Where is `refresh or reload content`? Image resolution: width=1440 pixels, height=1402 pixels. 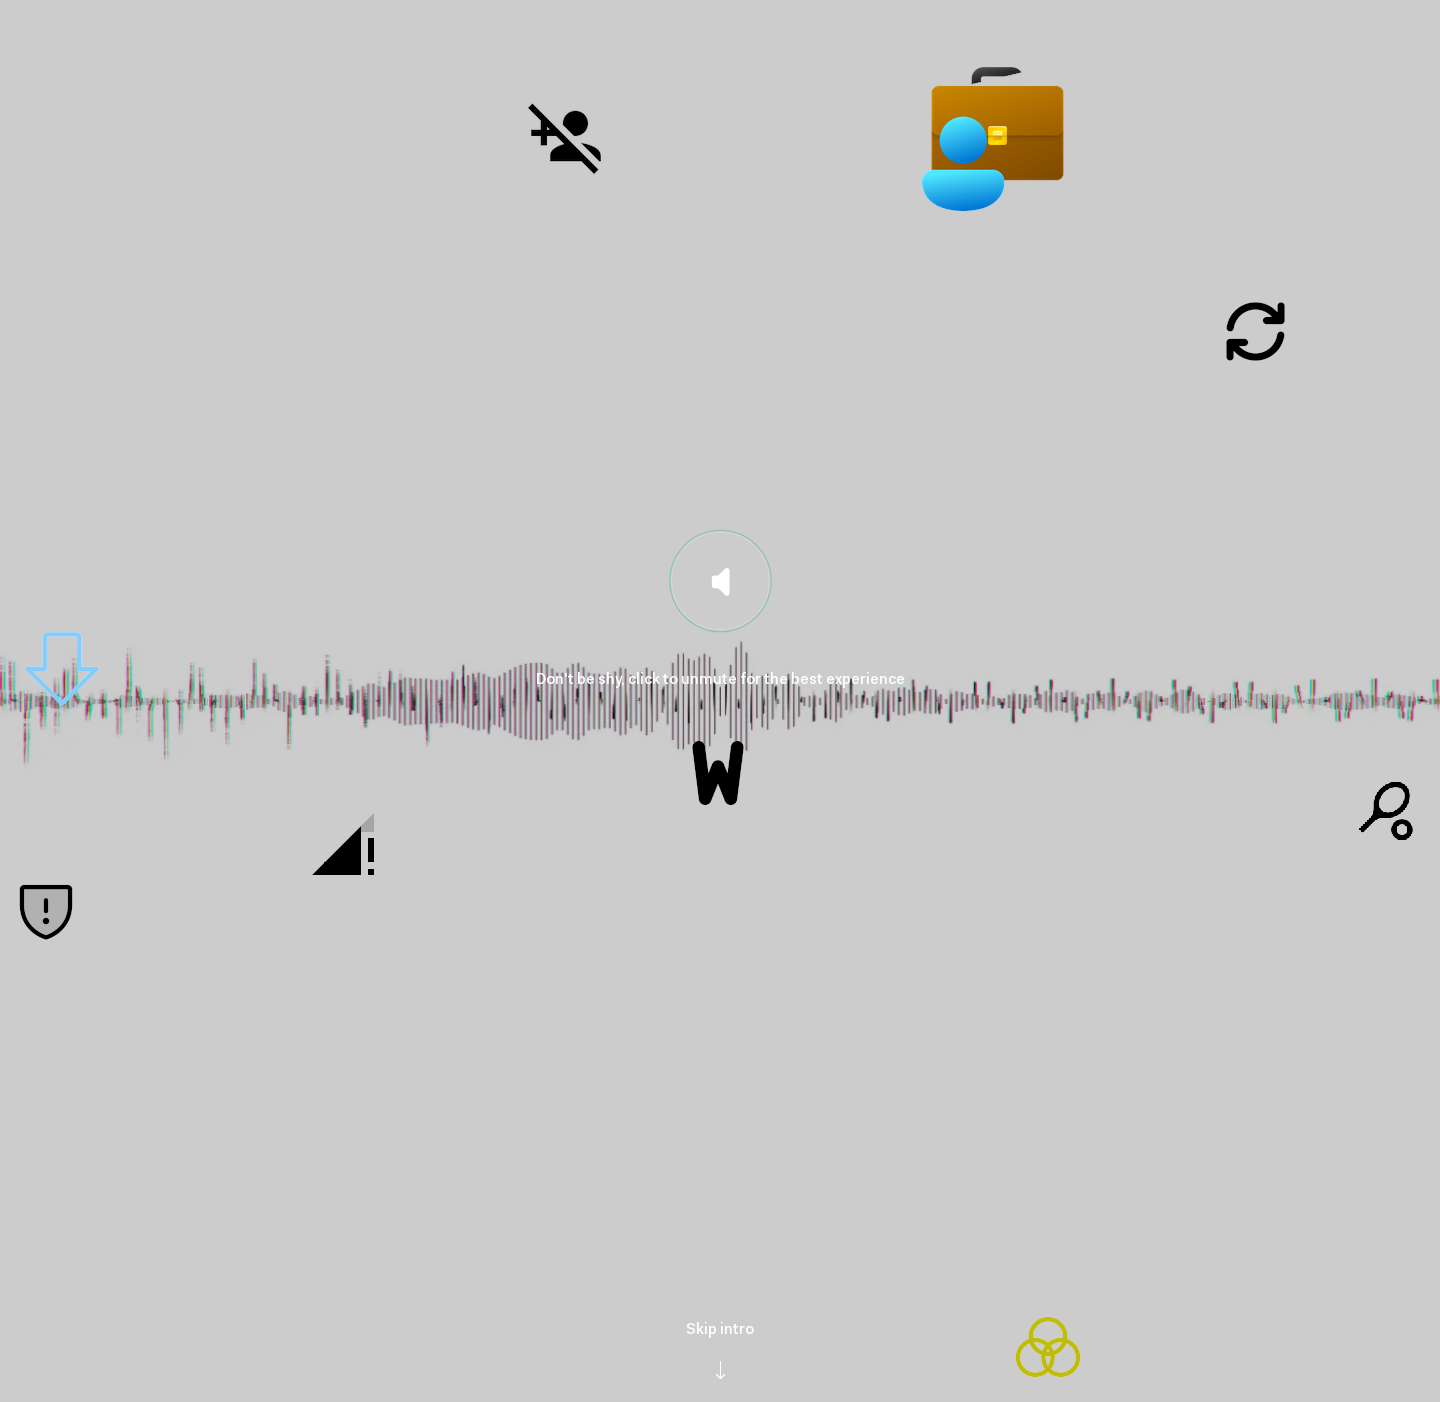 refresh or reload content is located at coordinates (1255, 331).